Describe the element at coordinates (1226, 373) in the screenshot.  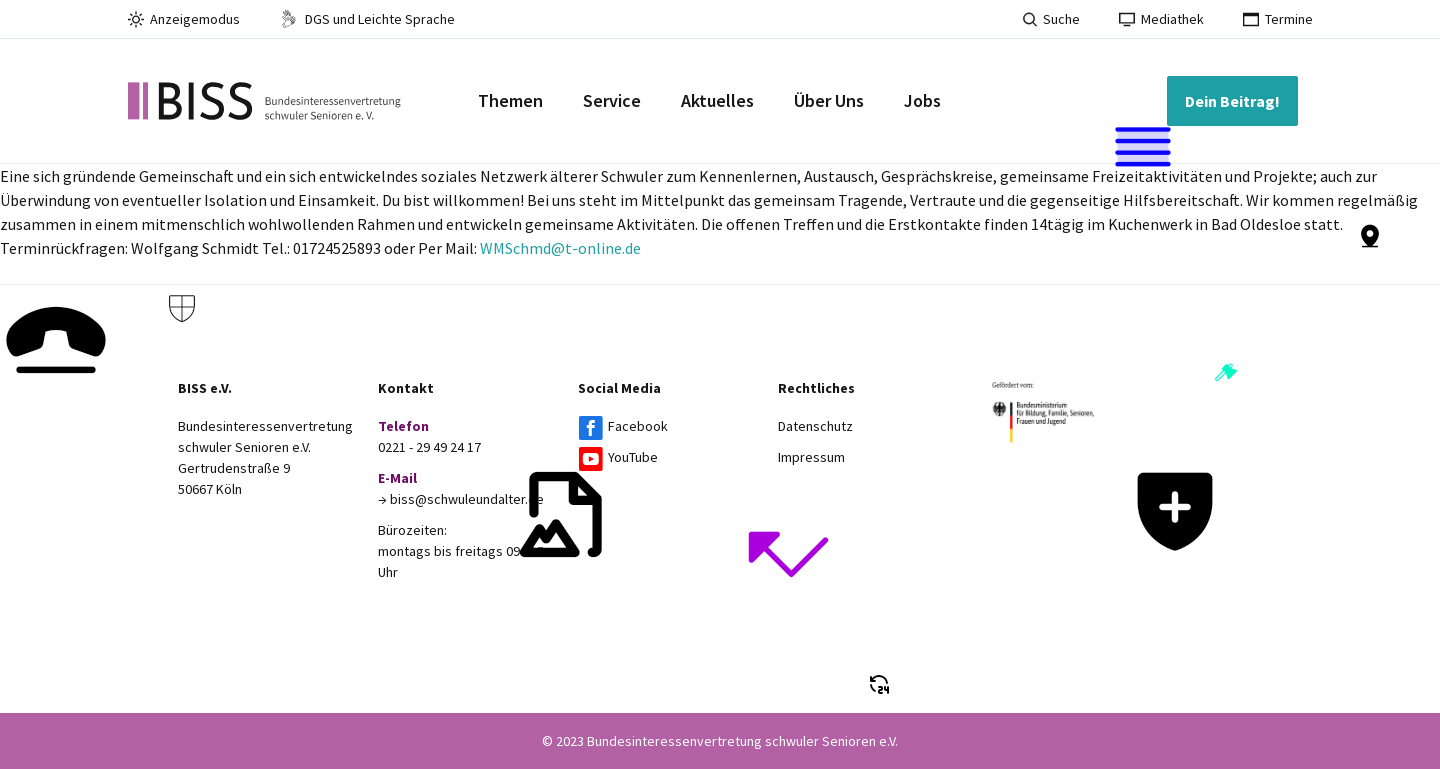
I see `tool or equipment category` at that location.